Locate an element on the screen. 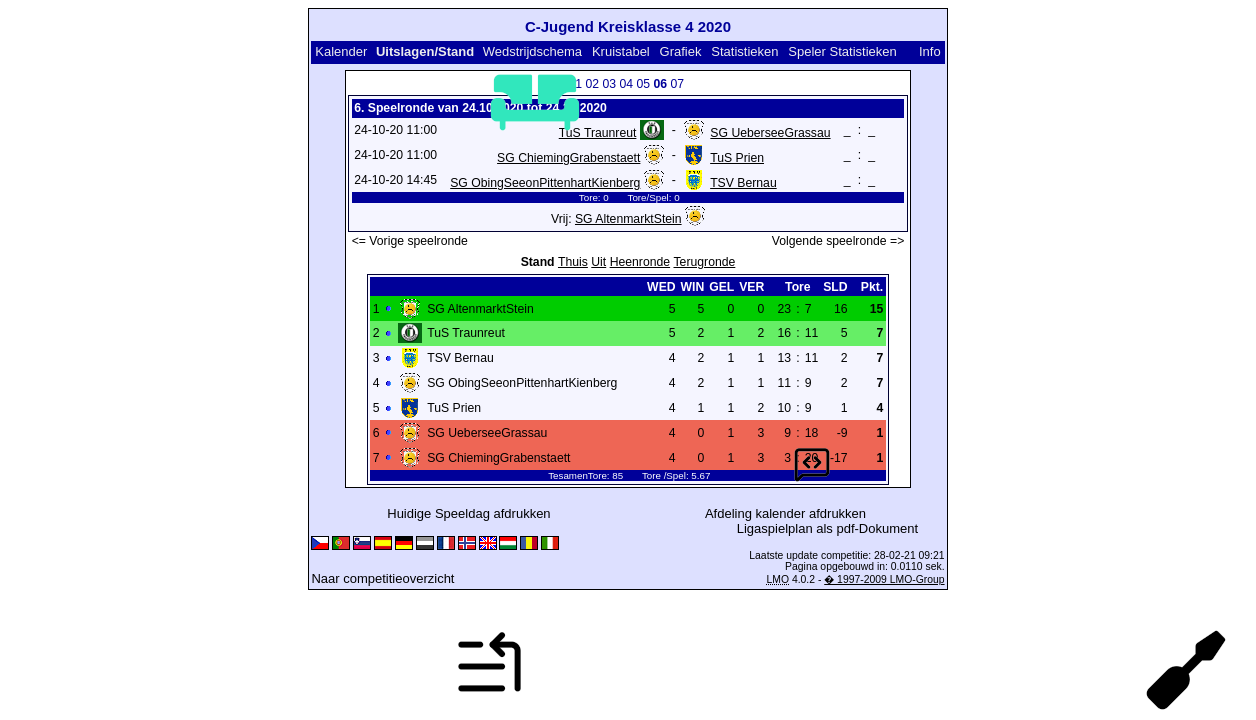 The width and height of the screenshot is (1256, 720). view code snippets in chat is located at coordinates (812, 464).